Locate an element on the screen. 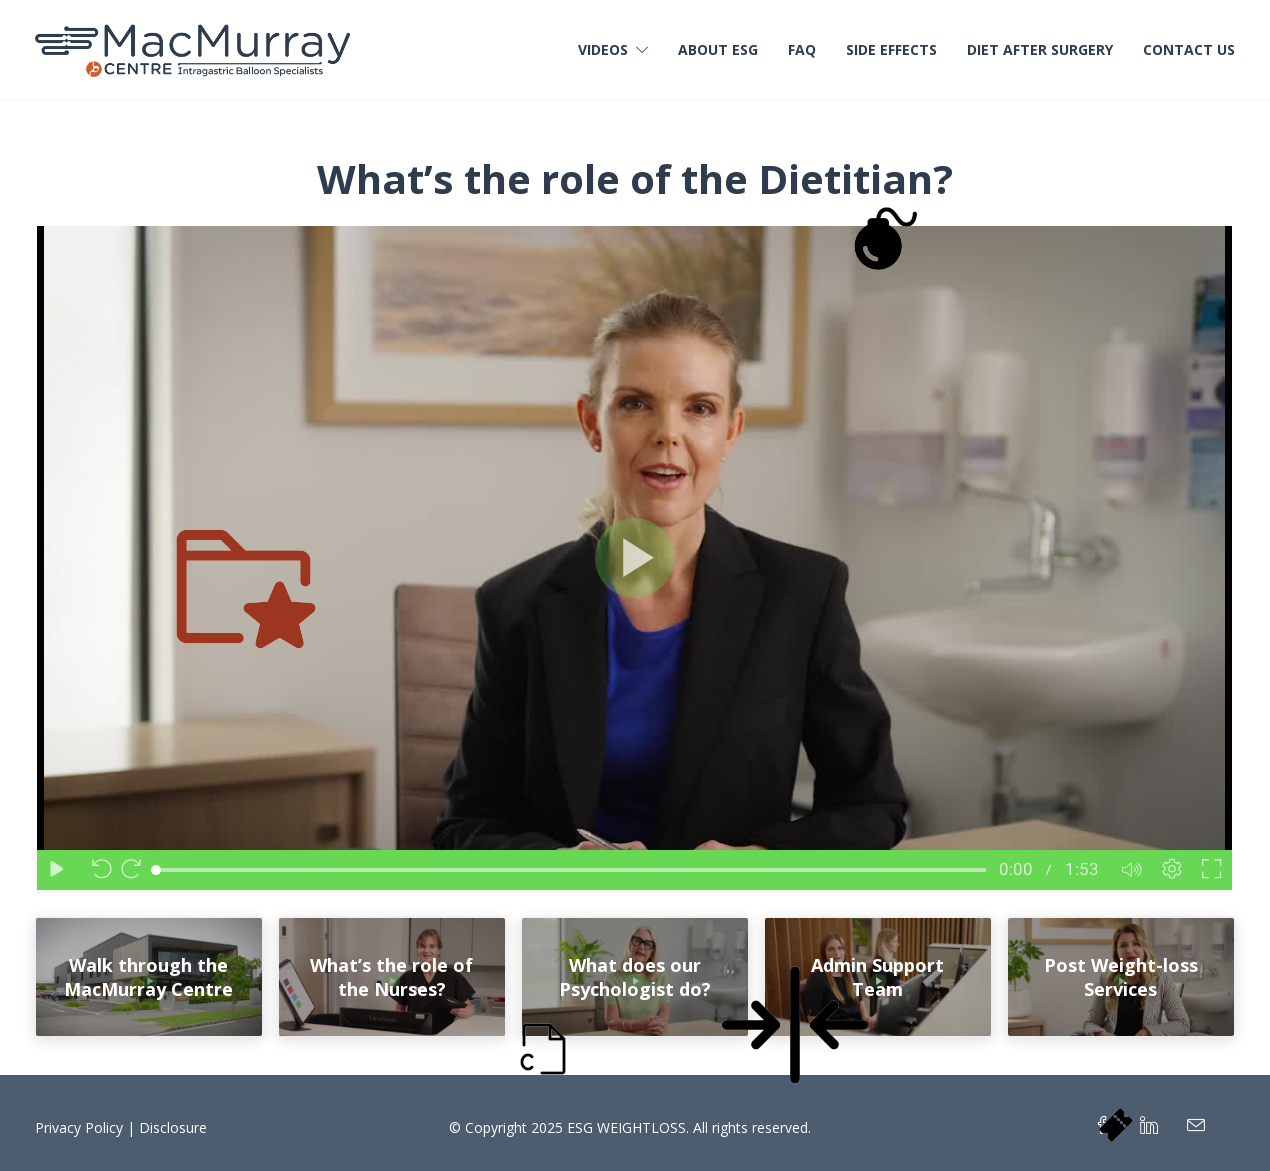 The image size is (1270, 1171). open a C programming language file is located at coordinates (544, 1049).